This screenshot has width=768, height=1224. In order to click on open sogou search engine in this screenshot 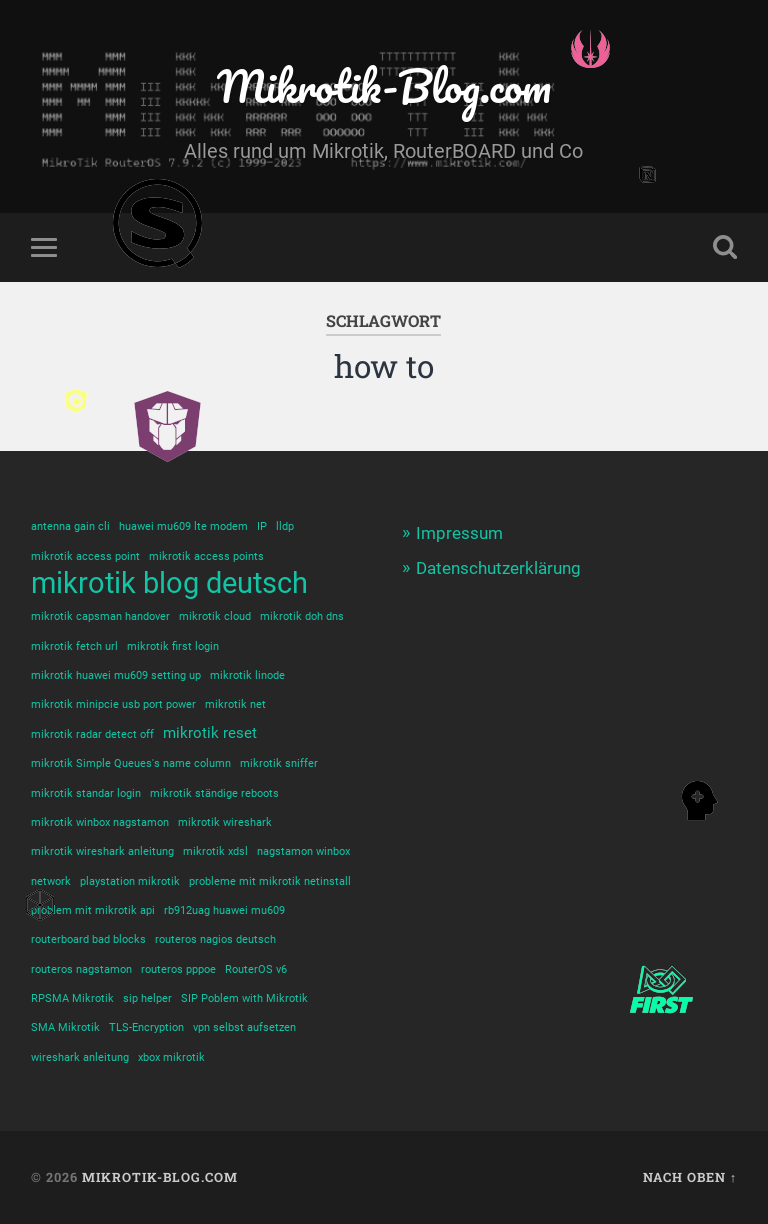, I will do `click(157, 223)`.